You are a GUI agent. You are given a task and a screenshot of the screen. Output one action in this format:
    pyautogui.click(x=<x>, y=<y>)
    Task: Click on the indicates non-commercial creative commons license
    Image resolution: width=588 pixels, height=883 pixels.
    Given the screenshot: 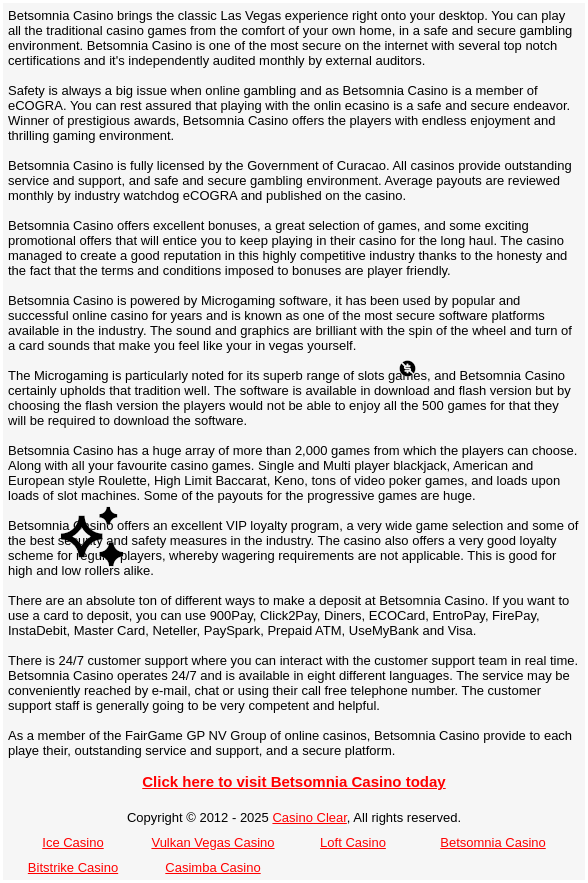 What is the action you would take?
    pyautogui.click(x=407, y=368)
    